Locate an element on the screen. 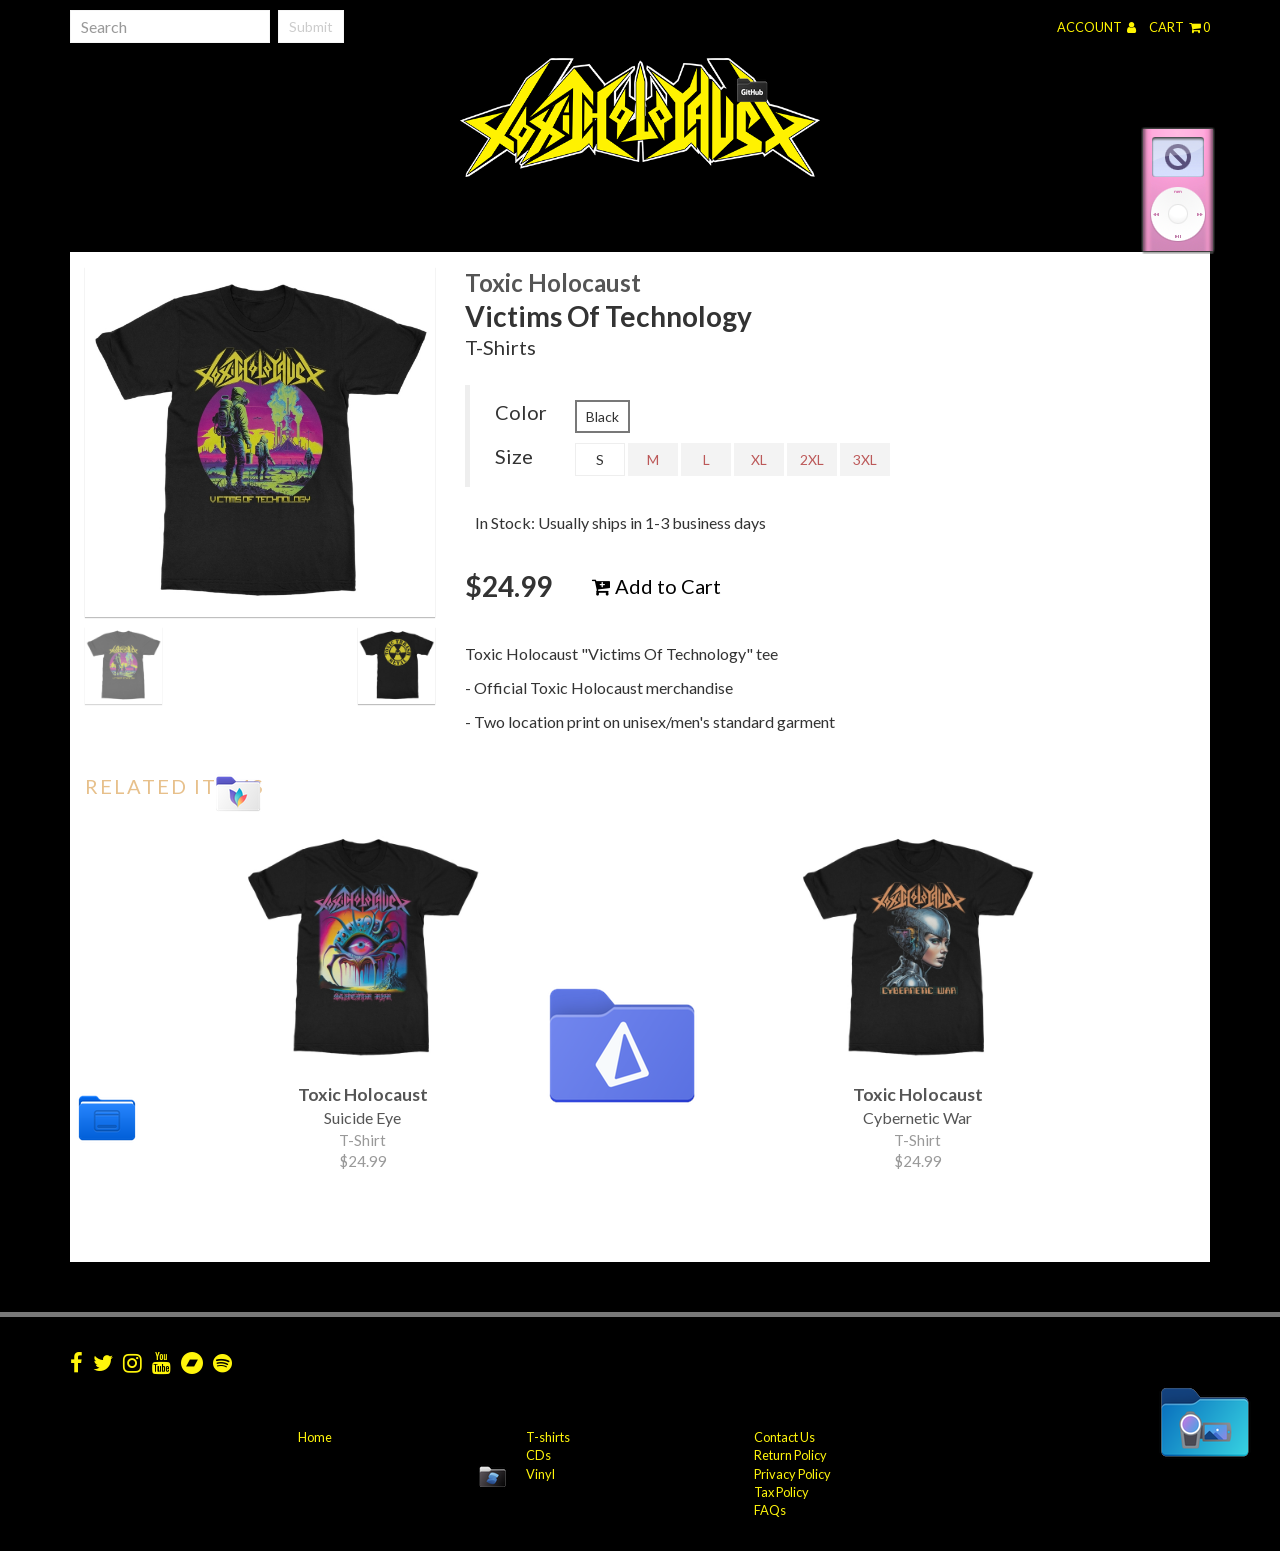  open folder containing Prisma project files is located at coordinates (621, 1049).